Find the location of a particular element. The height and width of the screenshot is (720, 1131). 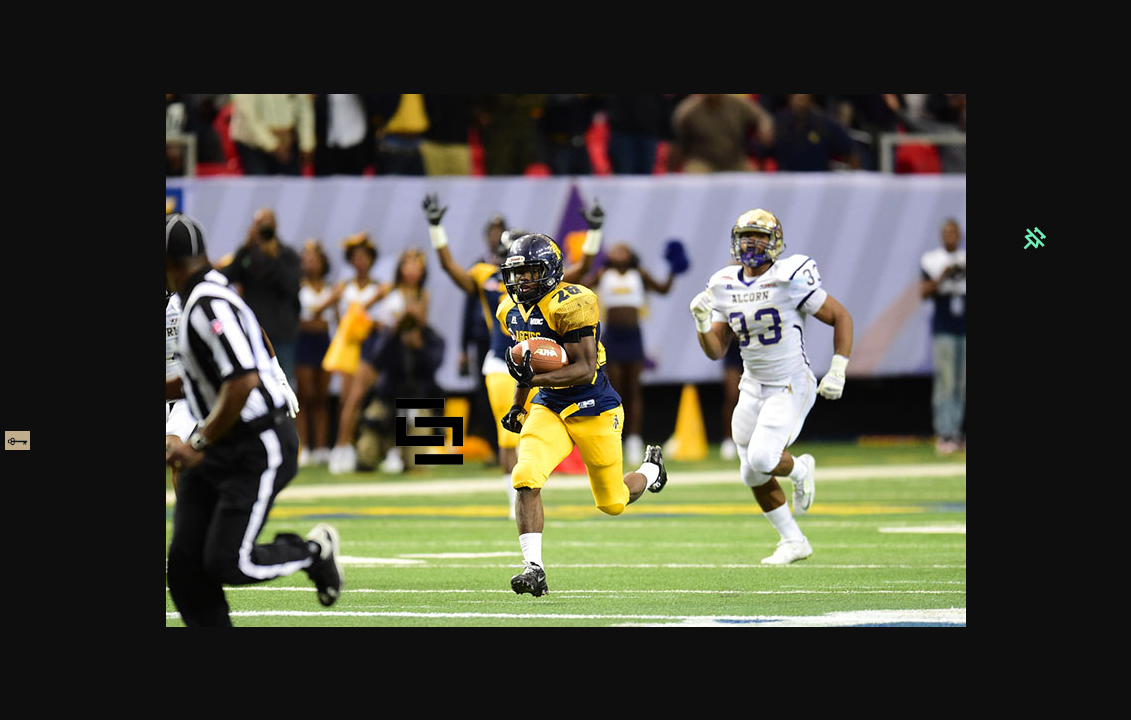

unpin a saved location is located at coordinates (1034, 239).